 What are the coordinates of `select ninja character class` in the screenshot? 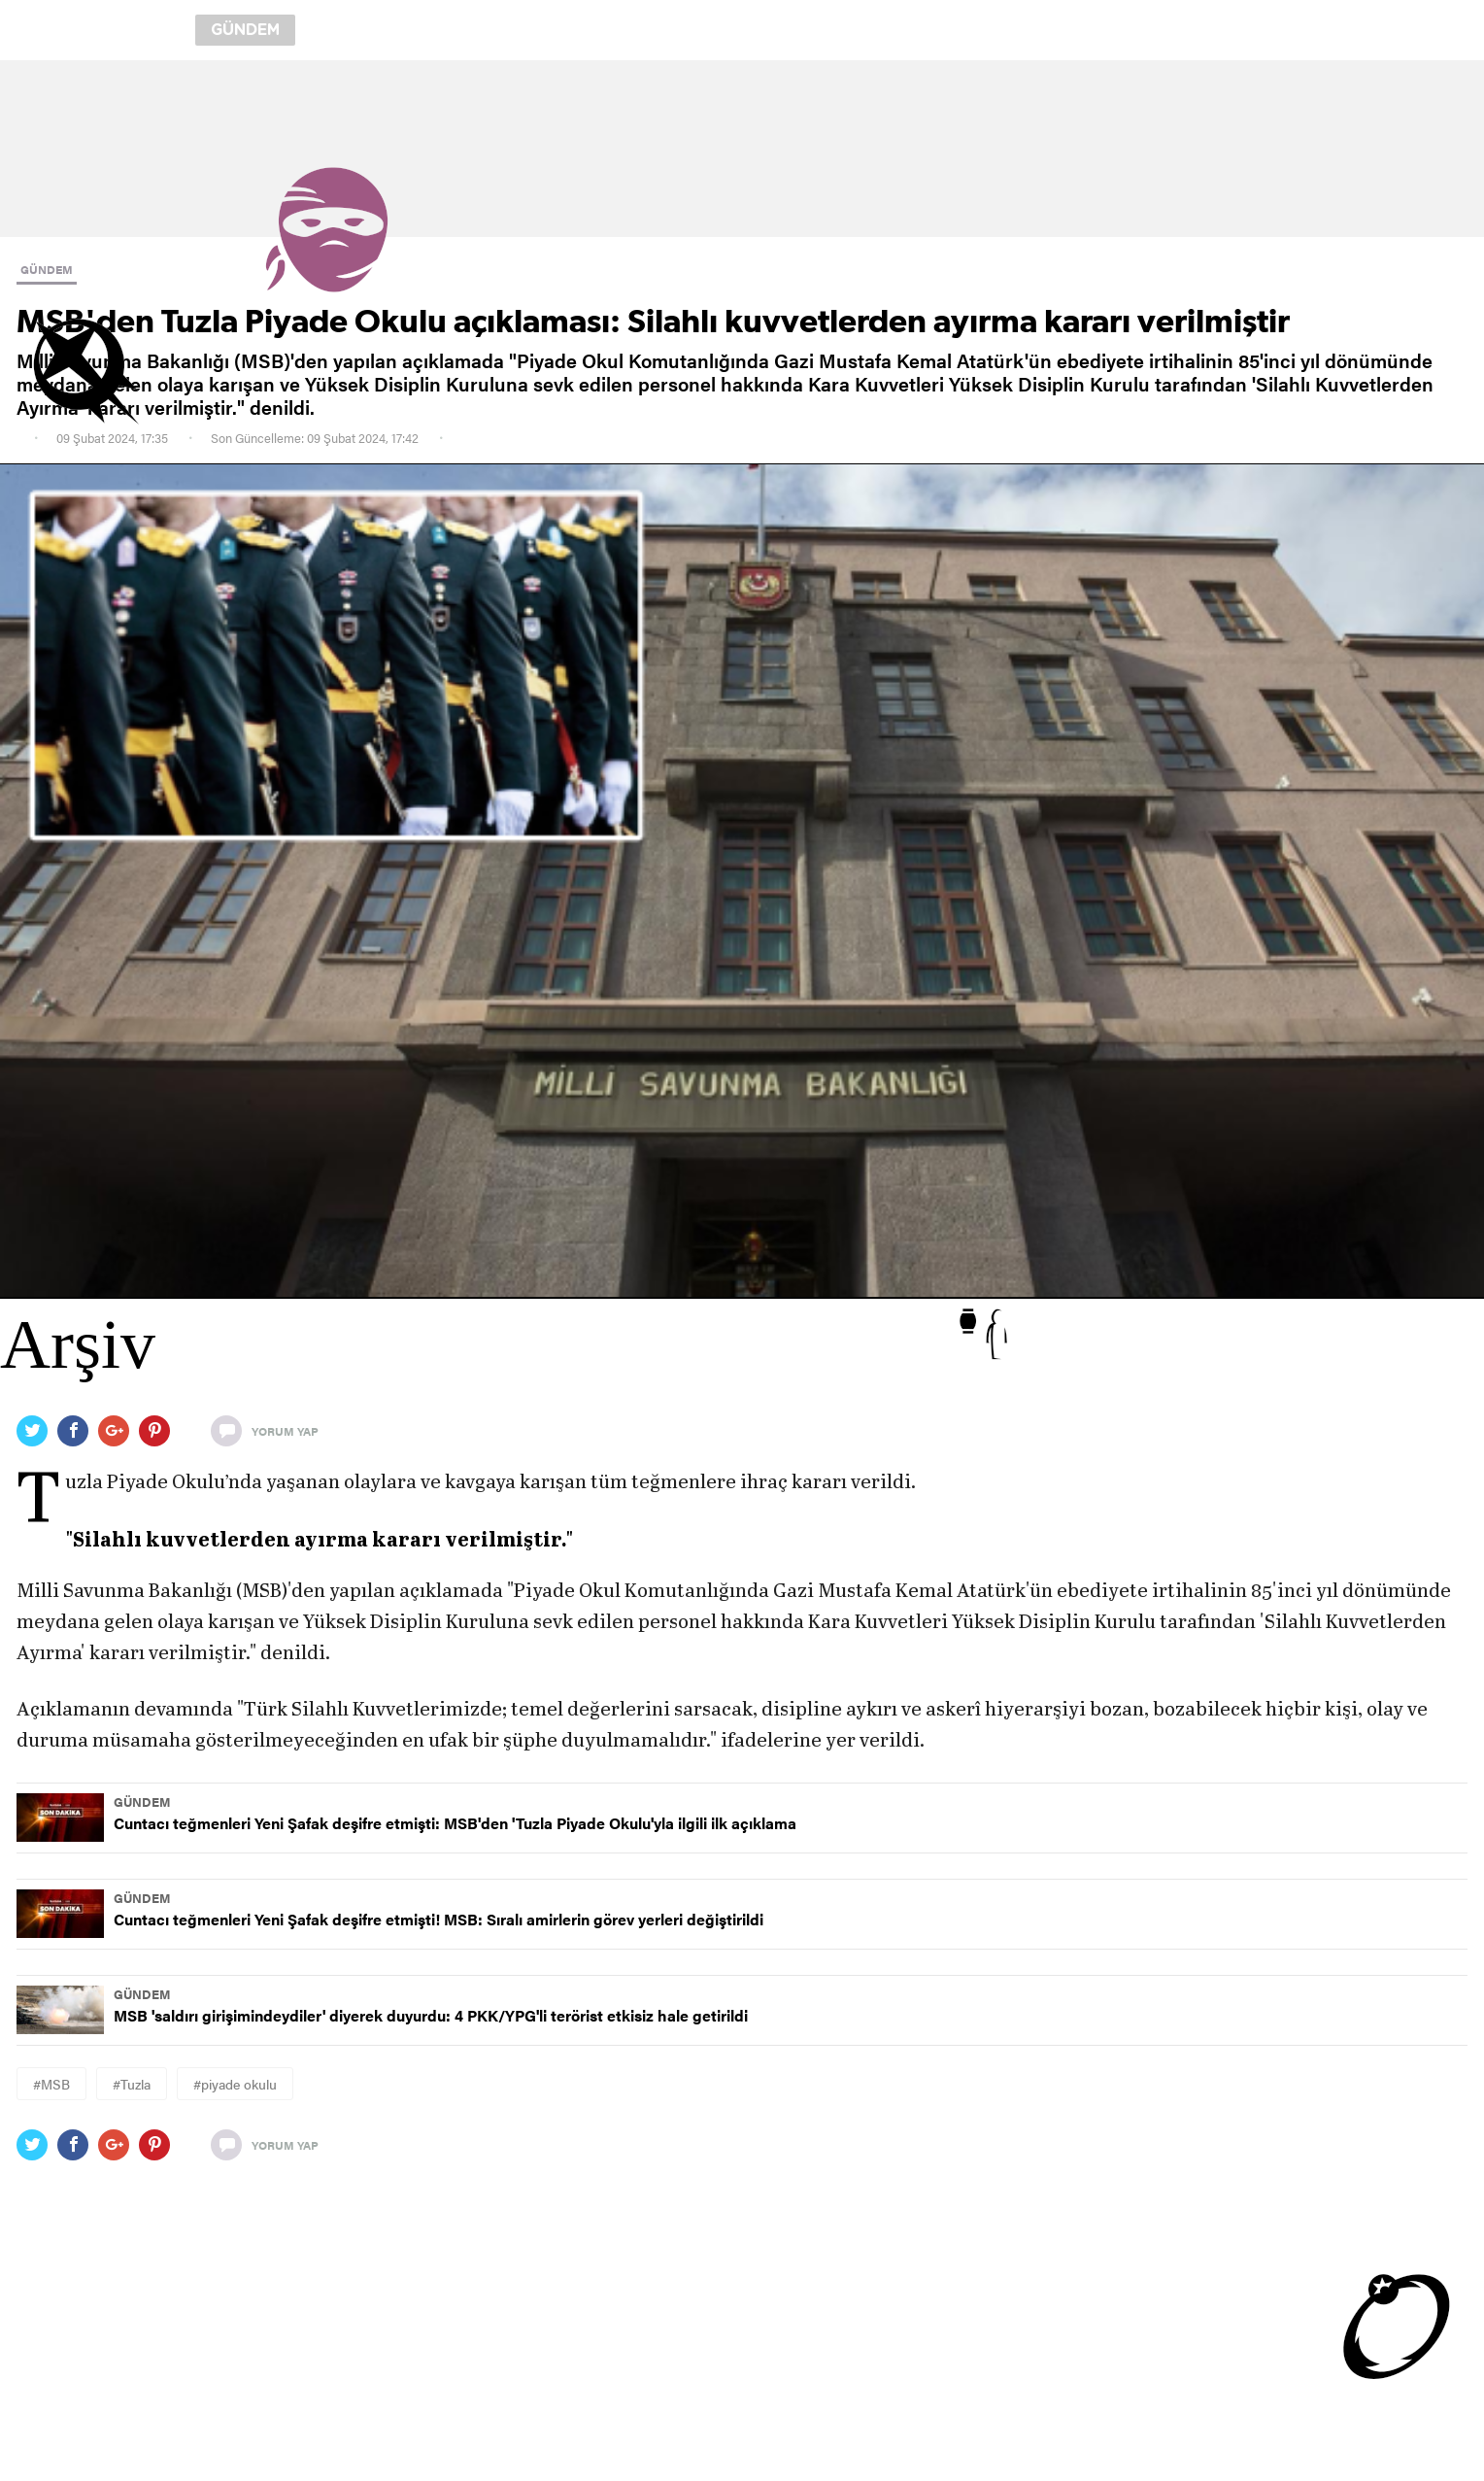 It's located at (326, 229).